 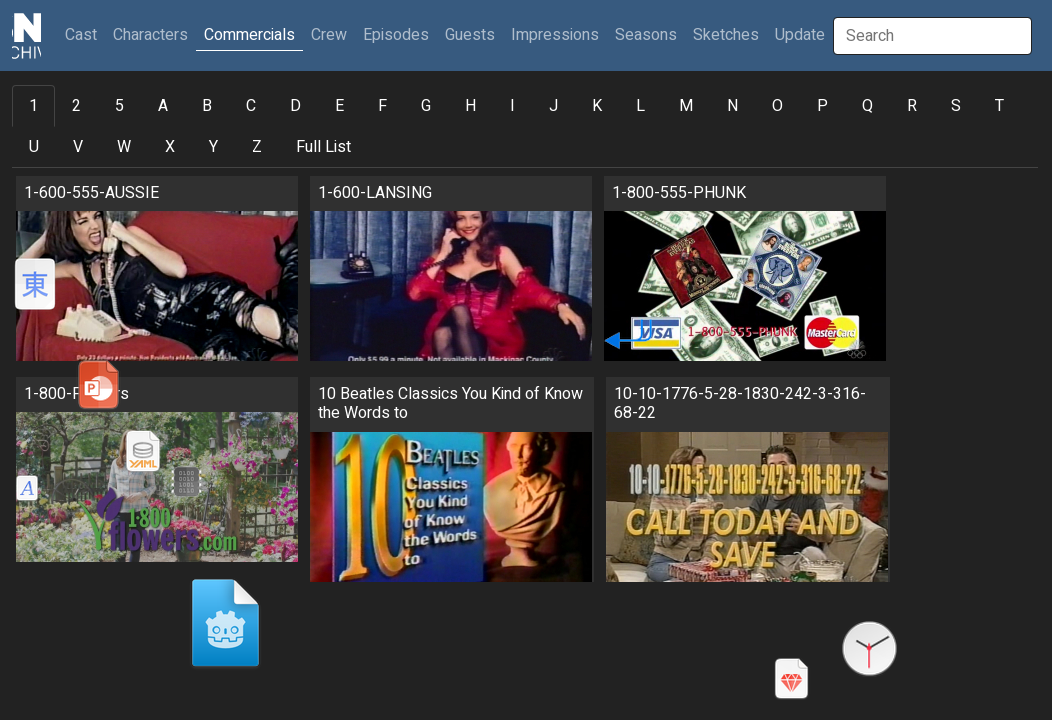 What do you see at coordinates (791, 678) in the screenshot?
I see `a ruby programming language file` at bounding box center [791, 678].